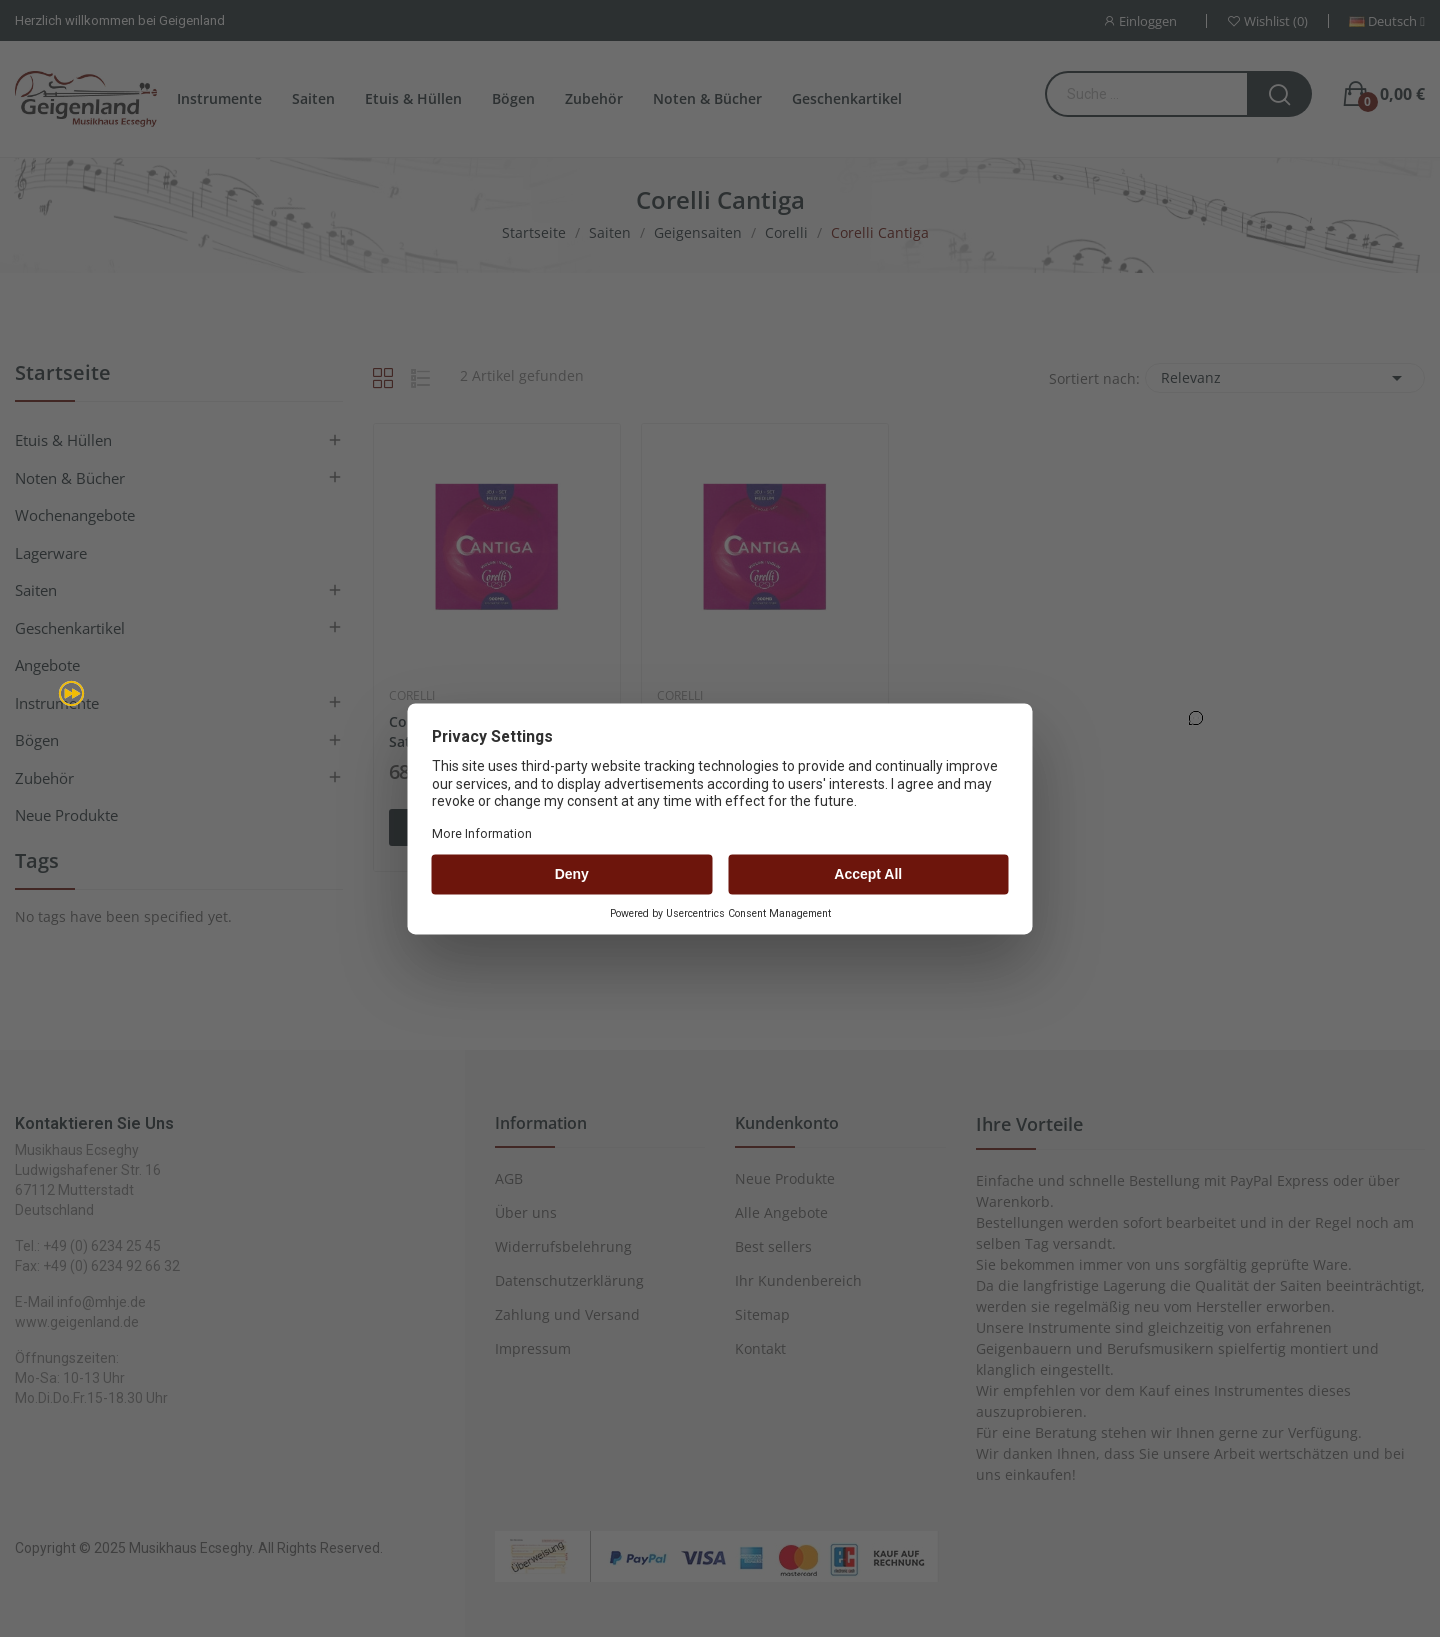  I want to click on skip forward or fast-forward media playback, so click(71, 693).